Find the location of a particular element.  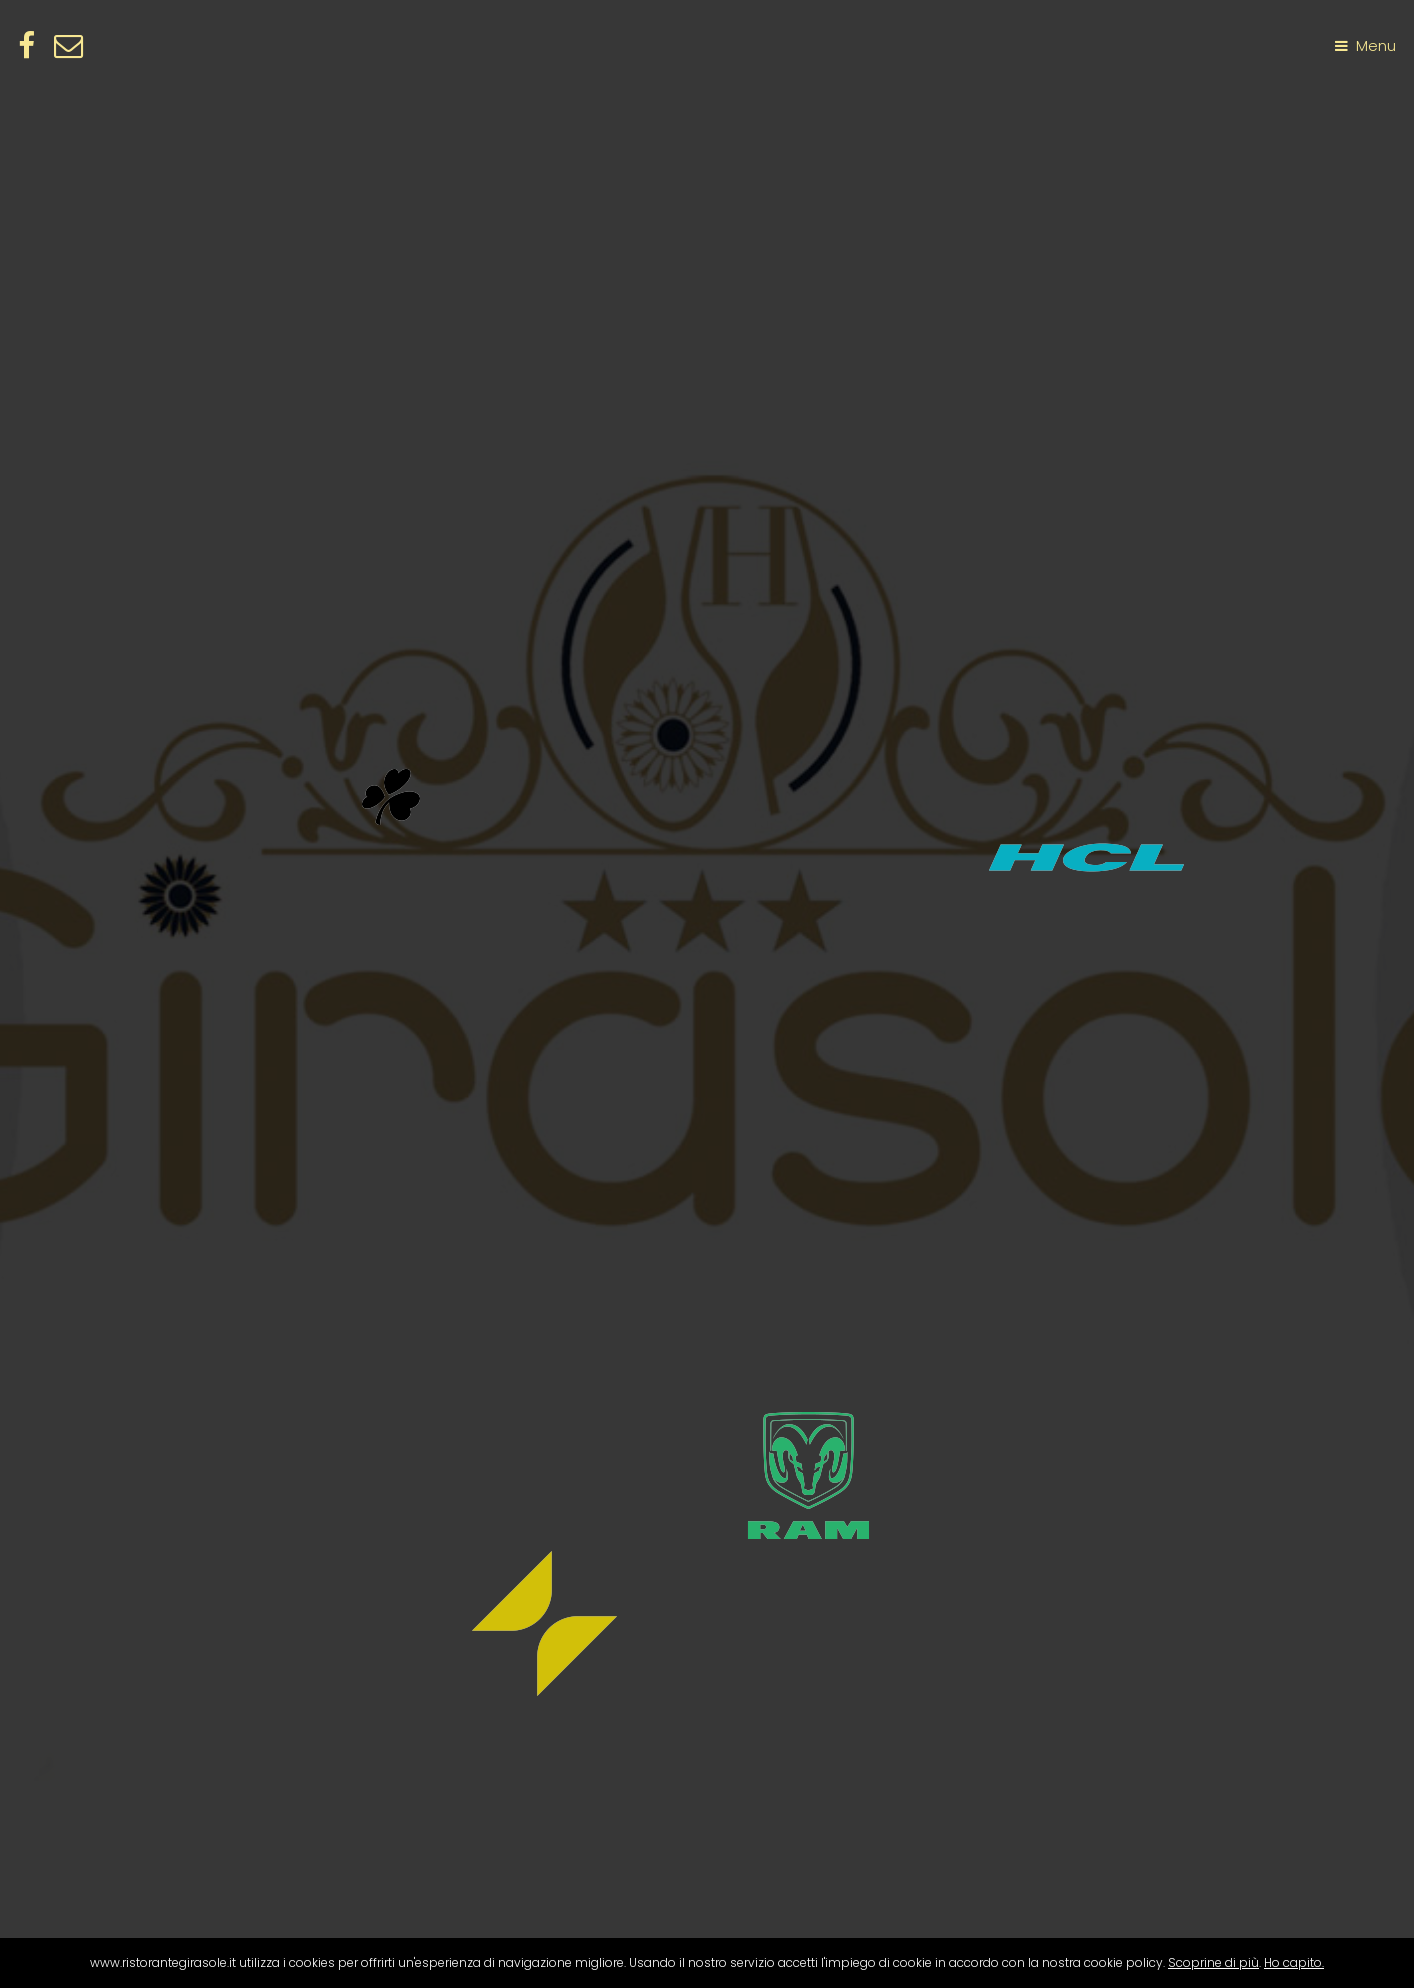

glide app logo is located at coordinates (544, 1623).